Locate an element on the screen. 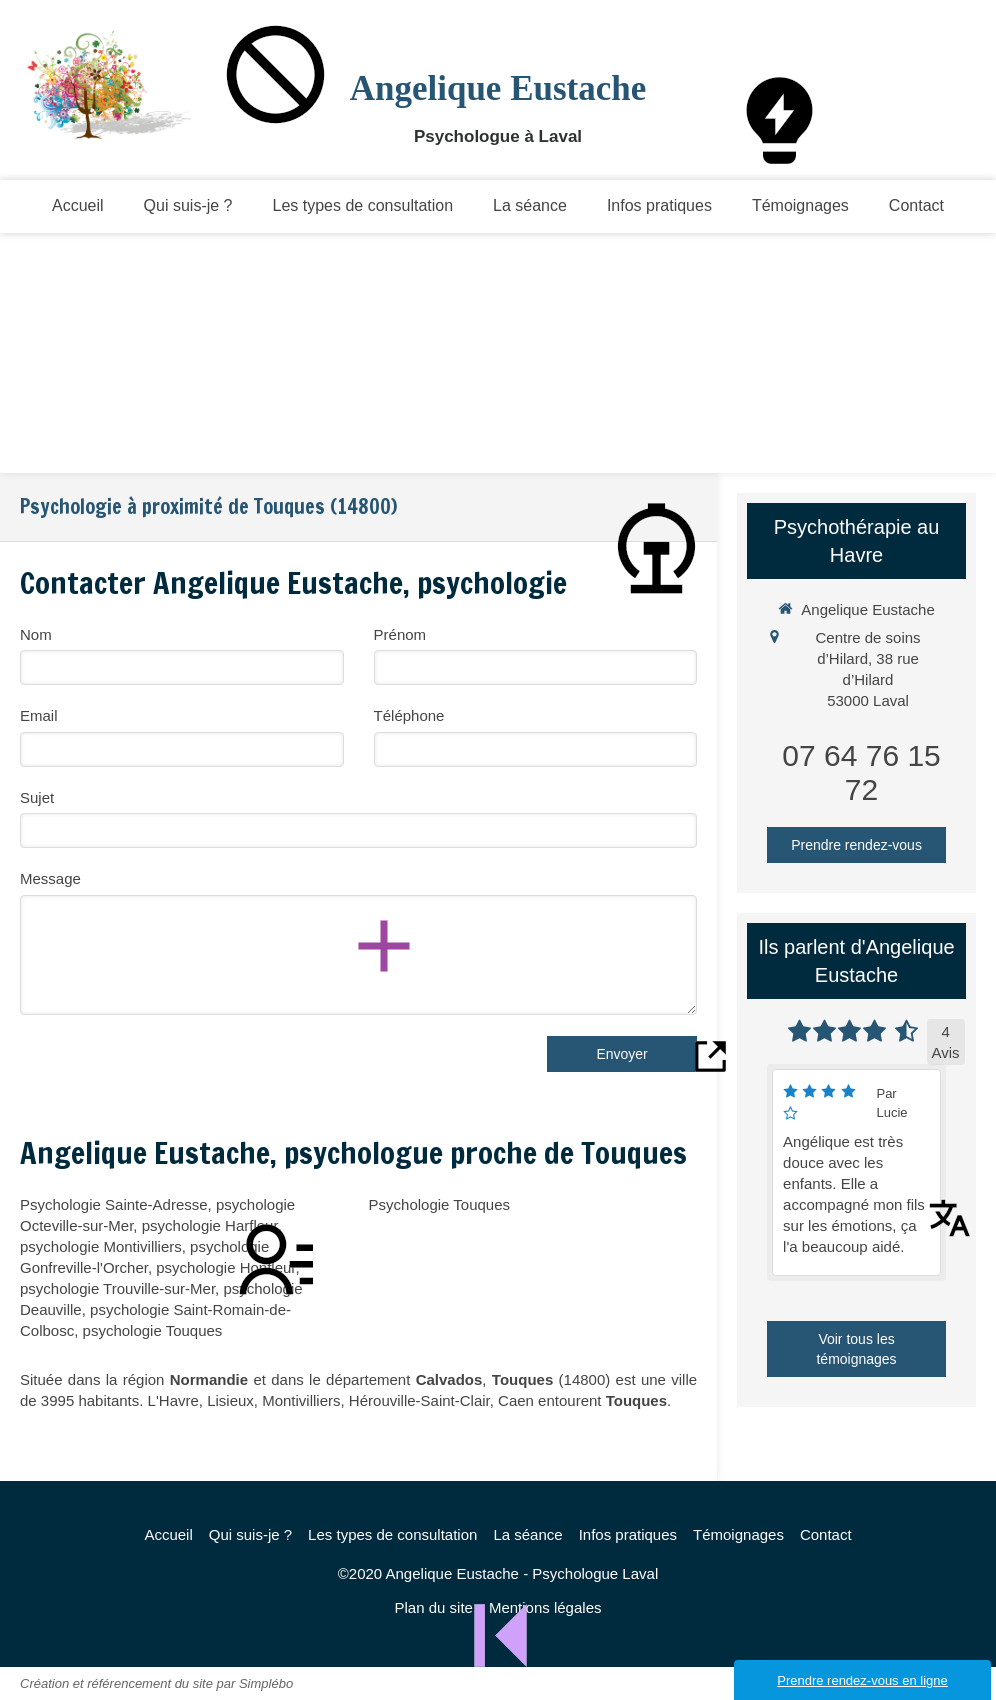 This screenshot has height=1700, width=996. translate text to another language is located at coordinates (949, 1219).